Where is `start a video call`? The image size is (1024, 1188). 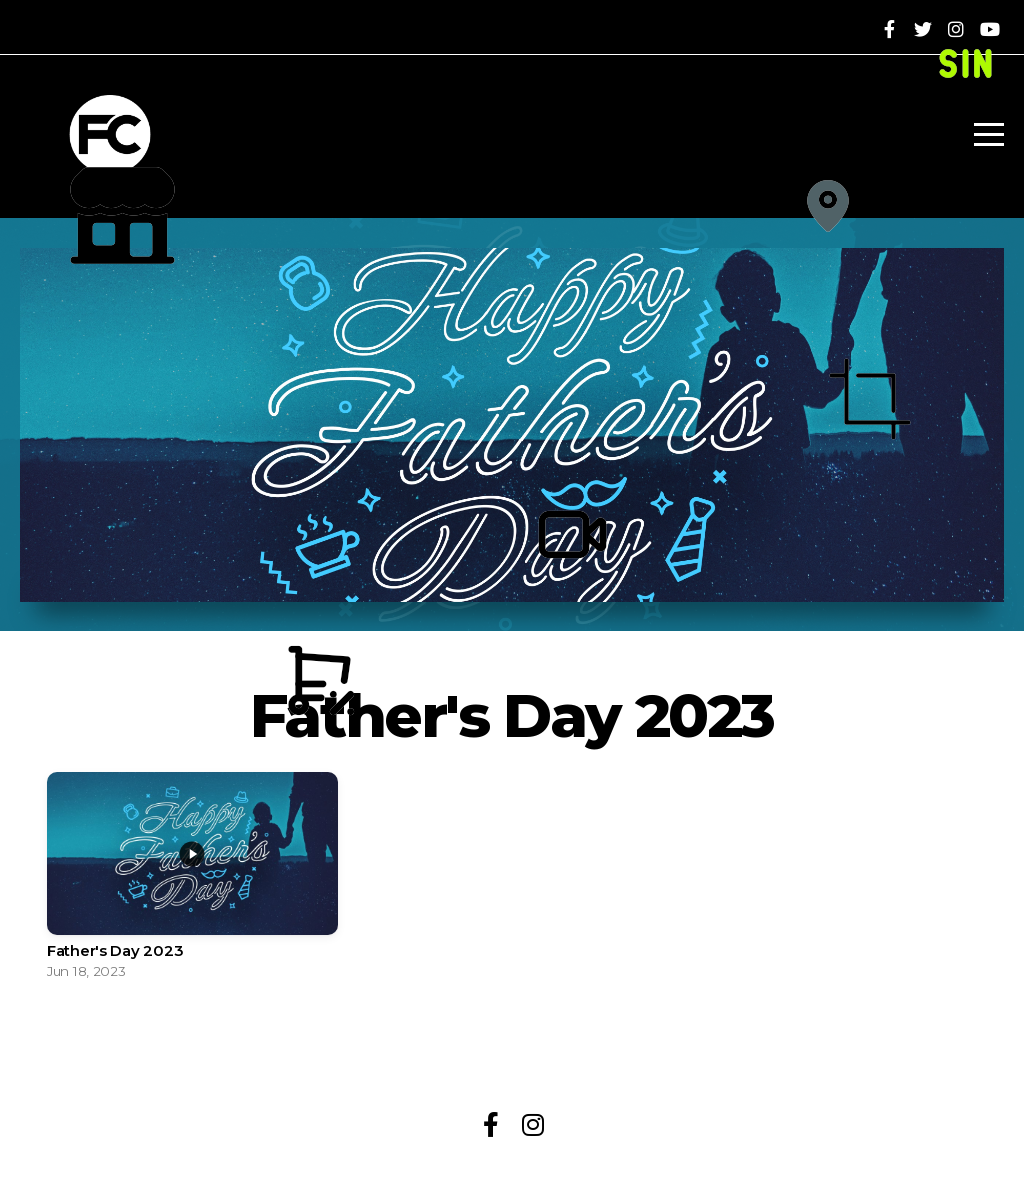
start a video call is located at coordinates (572, 534).